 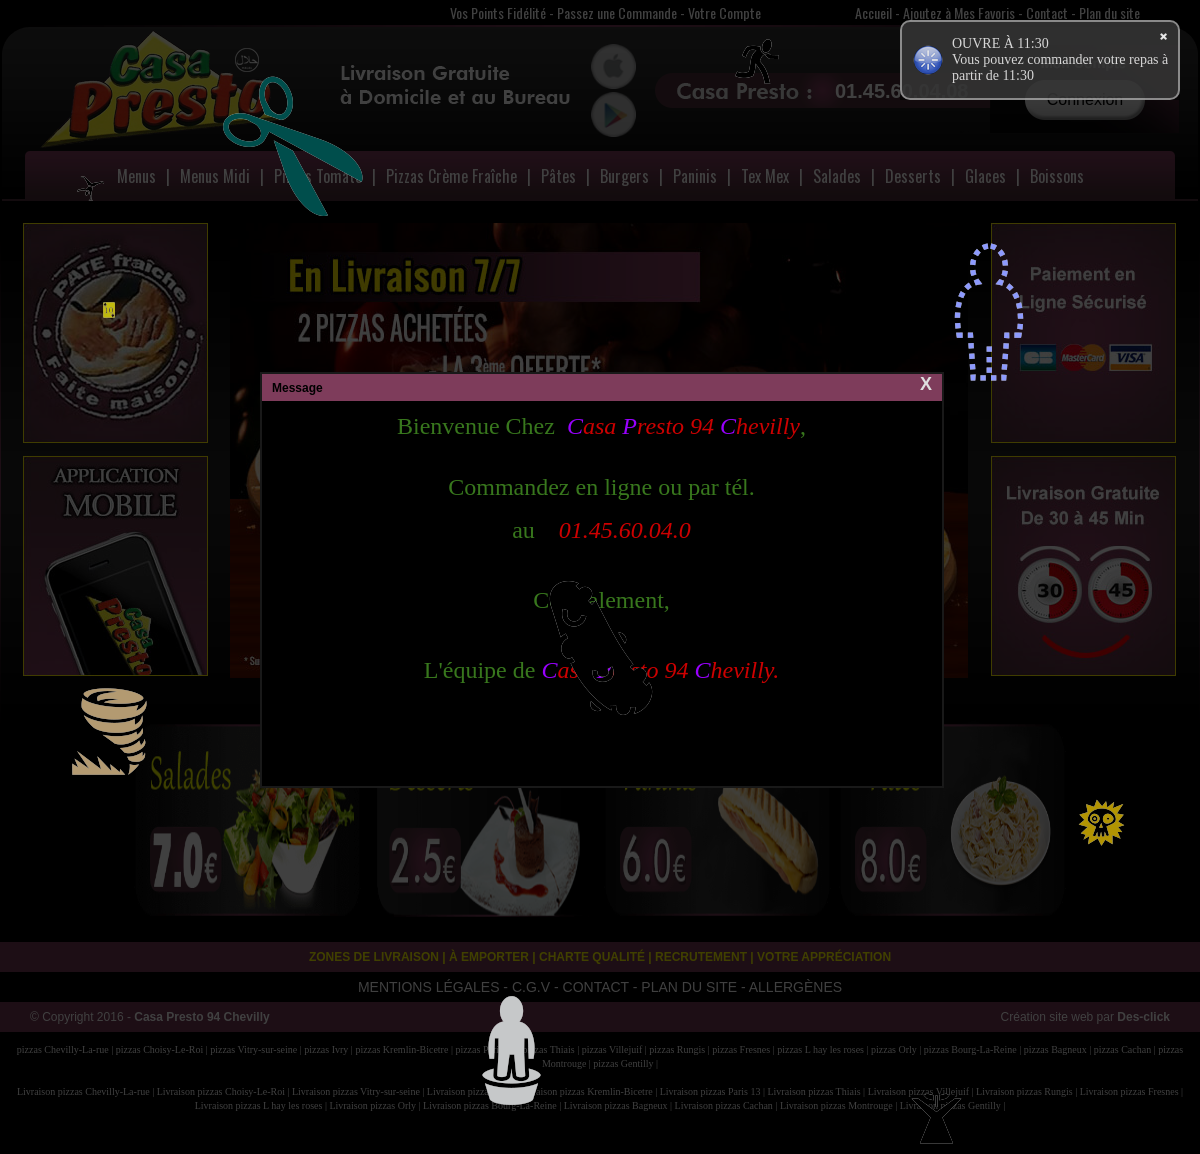 What do you see at coordinates (293, 146) in the screenshot?
I see `cut selected content` at bounding box center [293, 146].